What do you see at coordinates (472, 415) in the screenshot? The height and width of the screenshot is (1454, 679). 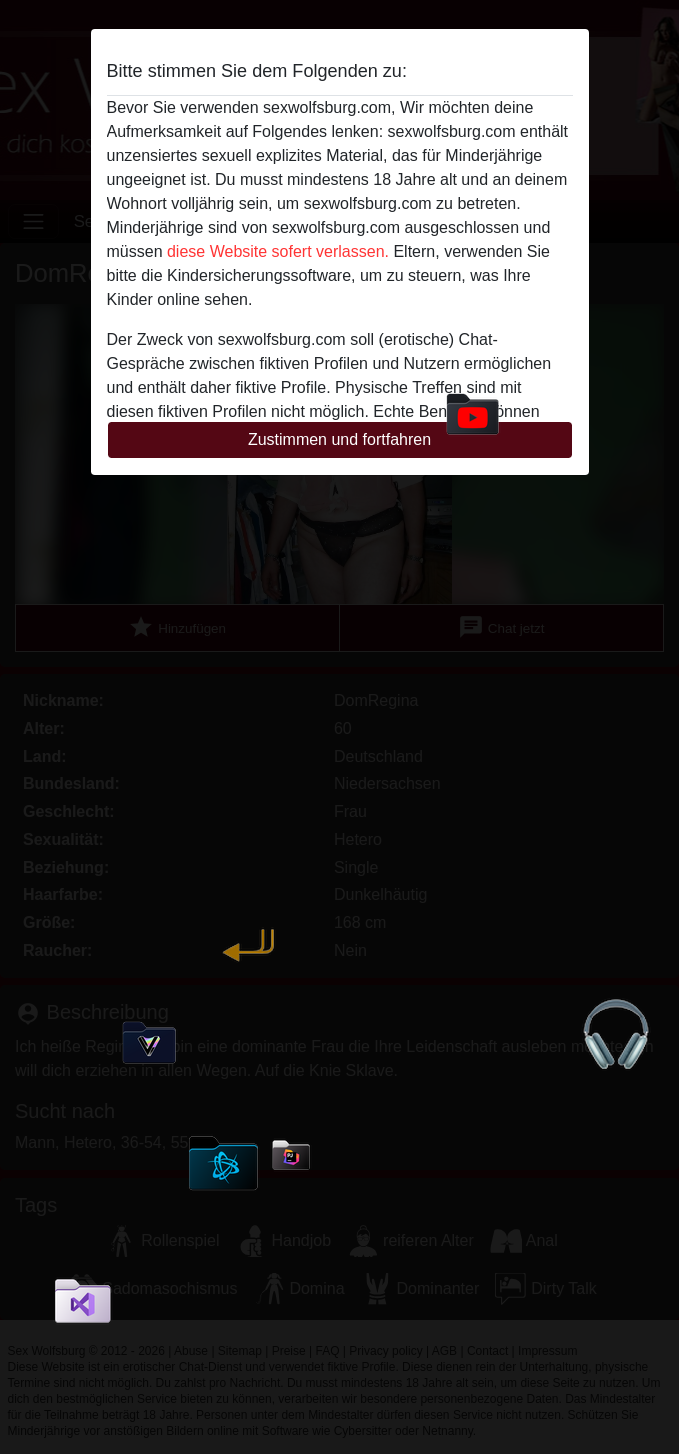 I see `open folder containing youtube downloads` at bounding box center [472, 415].